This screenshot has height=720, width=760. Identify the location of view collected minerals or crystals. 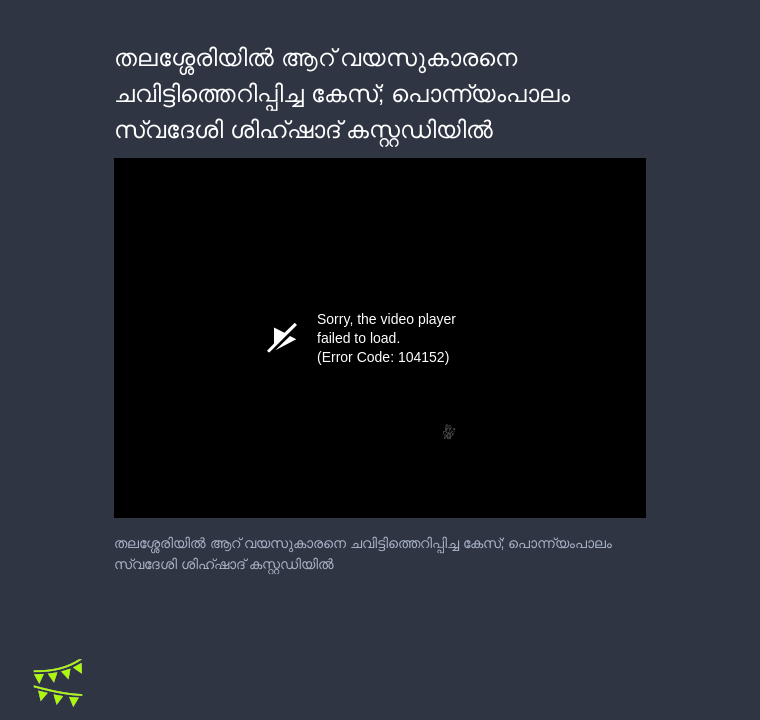
(449, 431).